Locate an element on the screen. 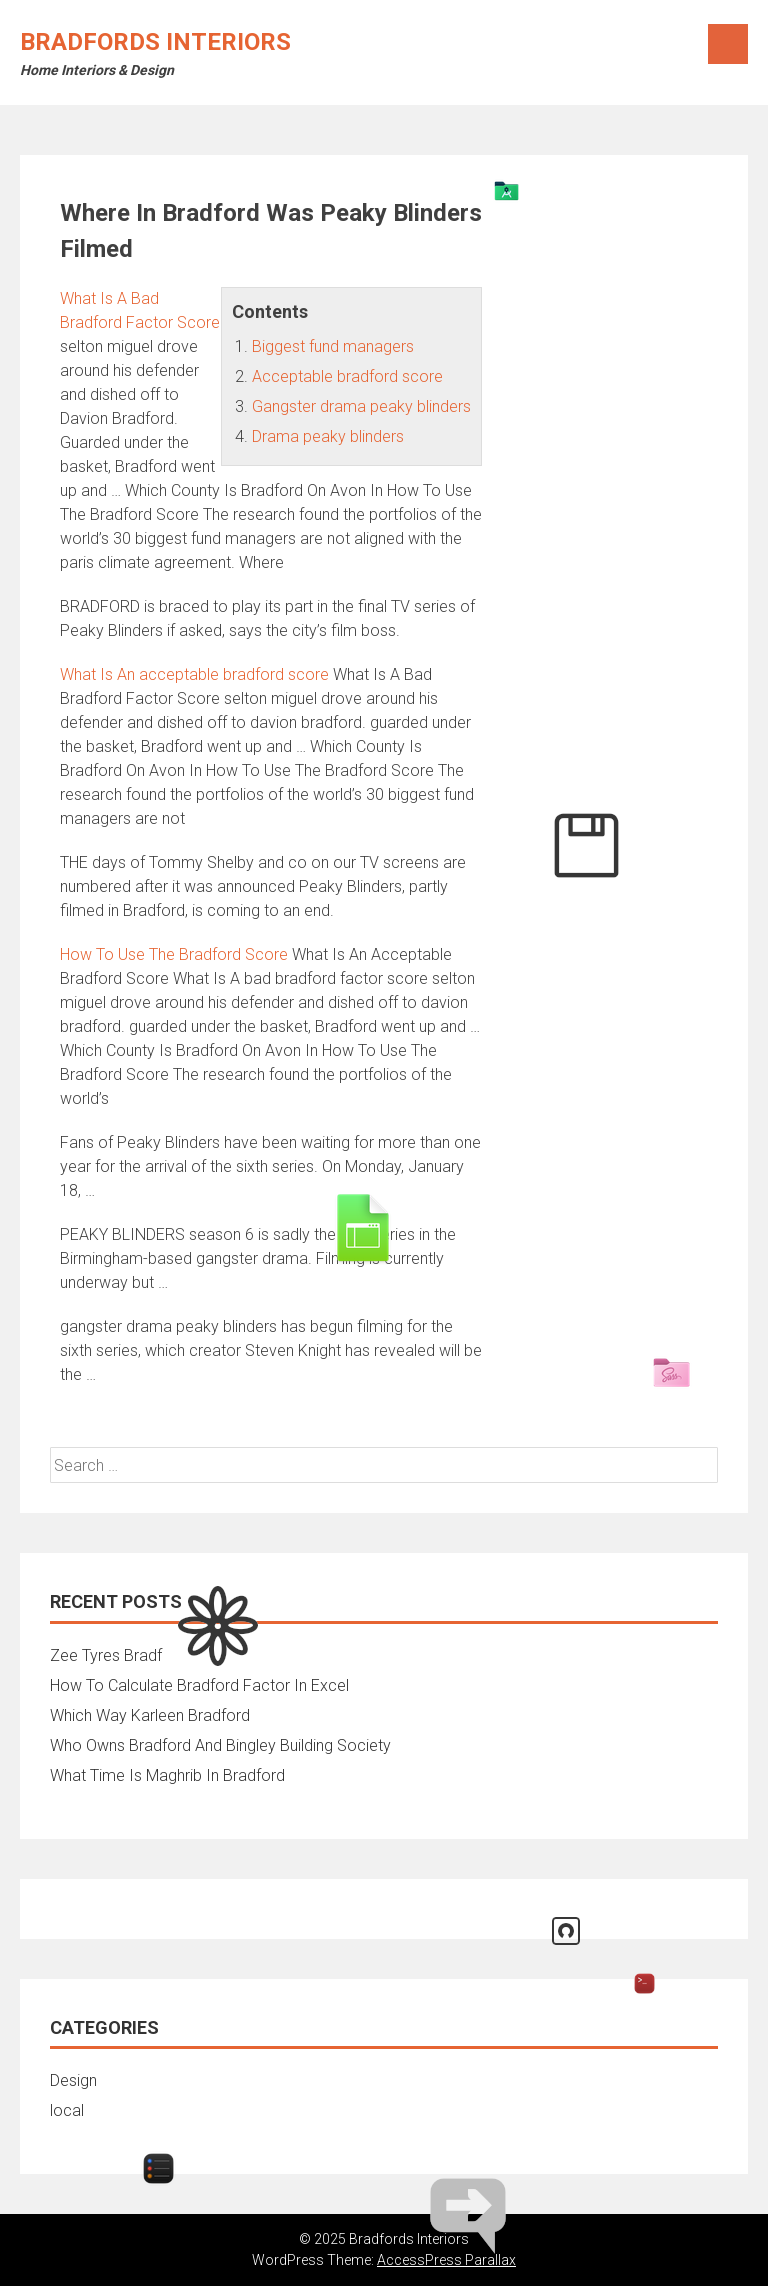 This screenshot has height=2286, width=768. open android studio project folder is located at coordinates (506, 191).